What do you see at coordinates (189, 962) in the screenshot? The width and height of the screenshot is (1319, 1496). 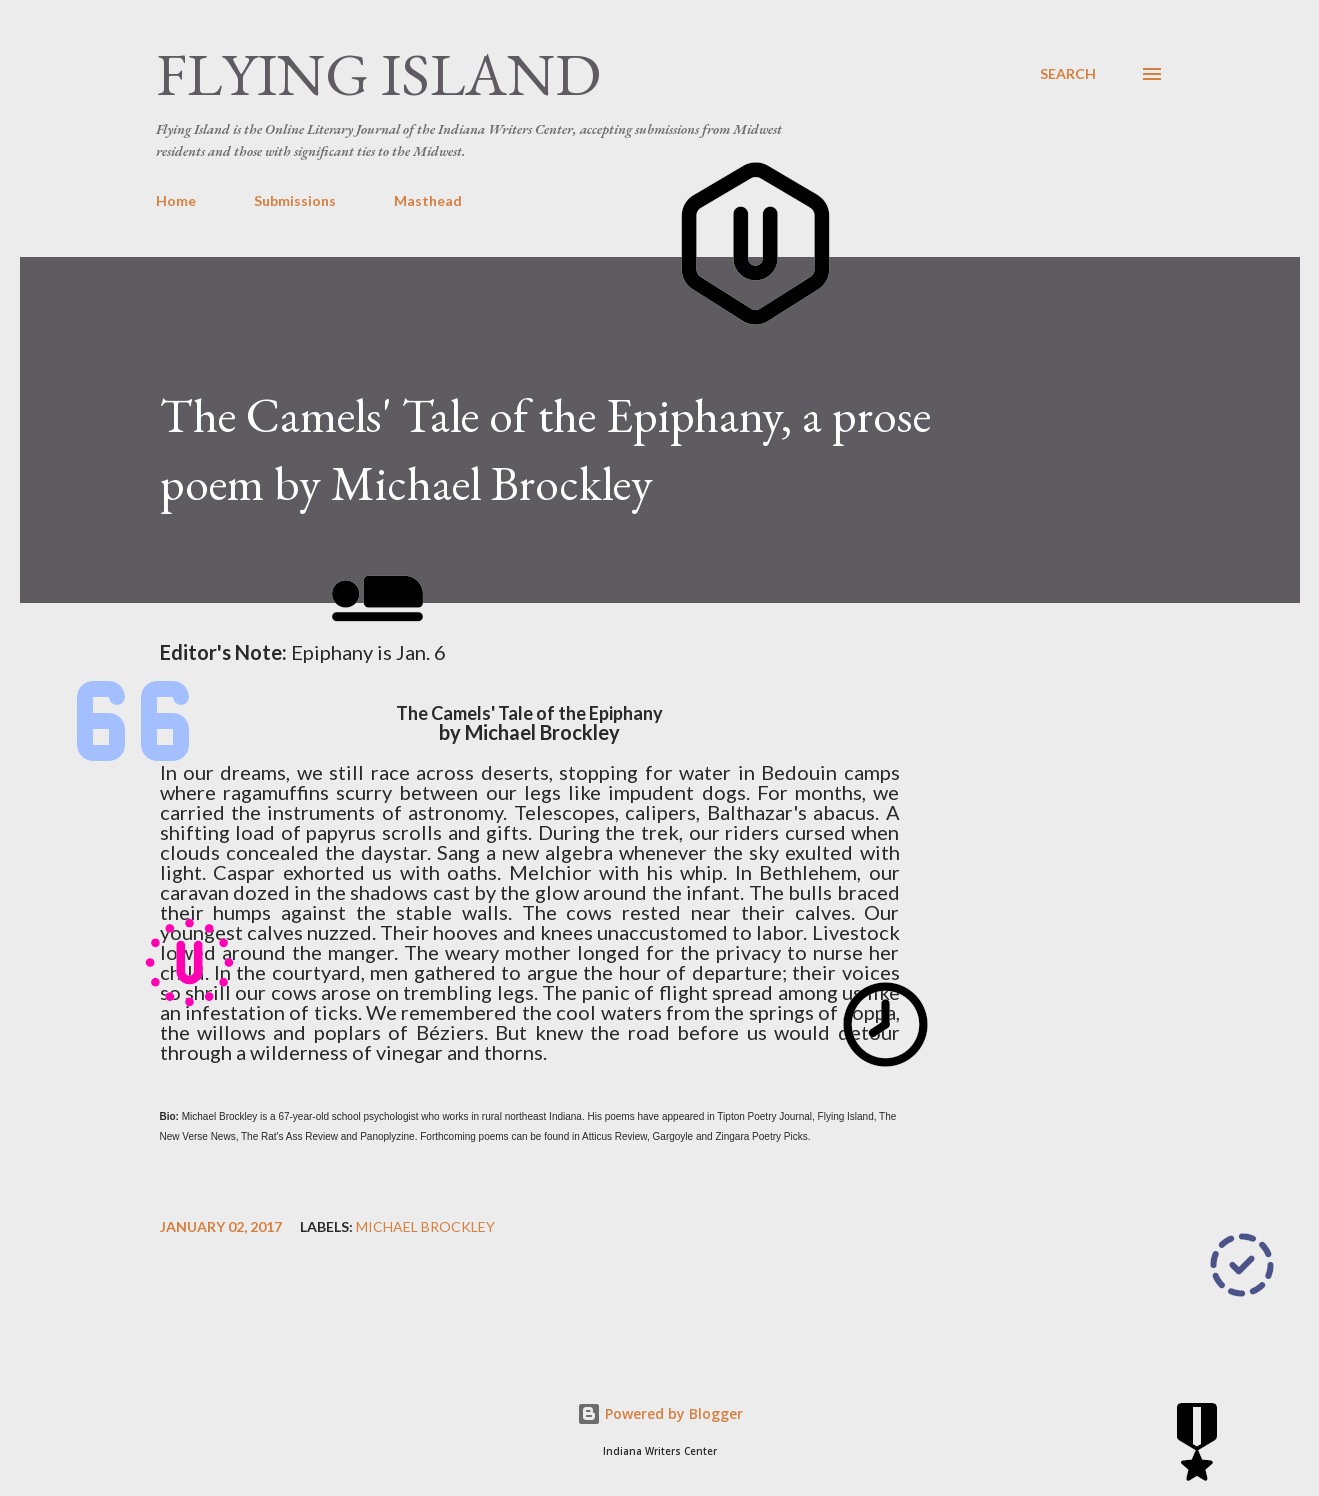 I see `indicates a pending or unverified user account` at bounding box center [189, 962].